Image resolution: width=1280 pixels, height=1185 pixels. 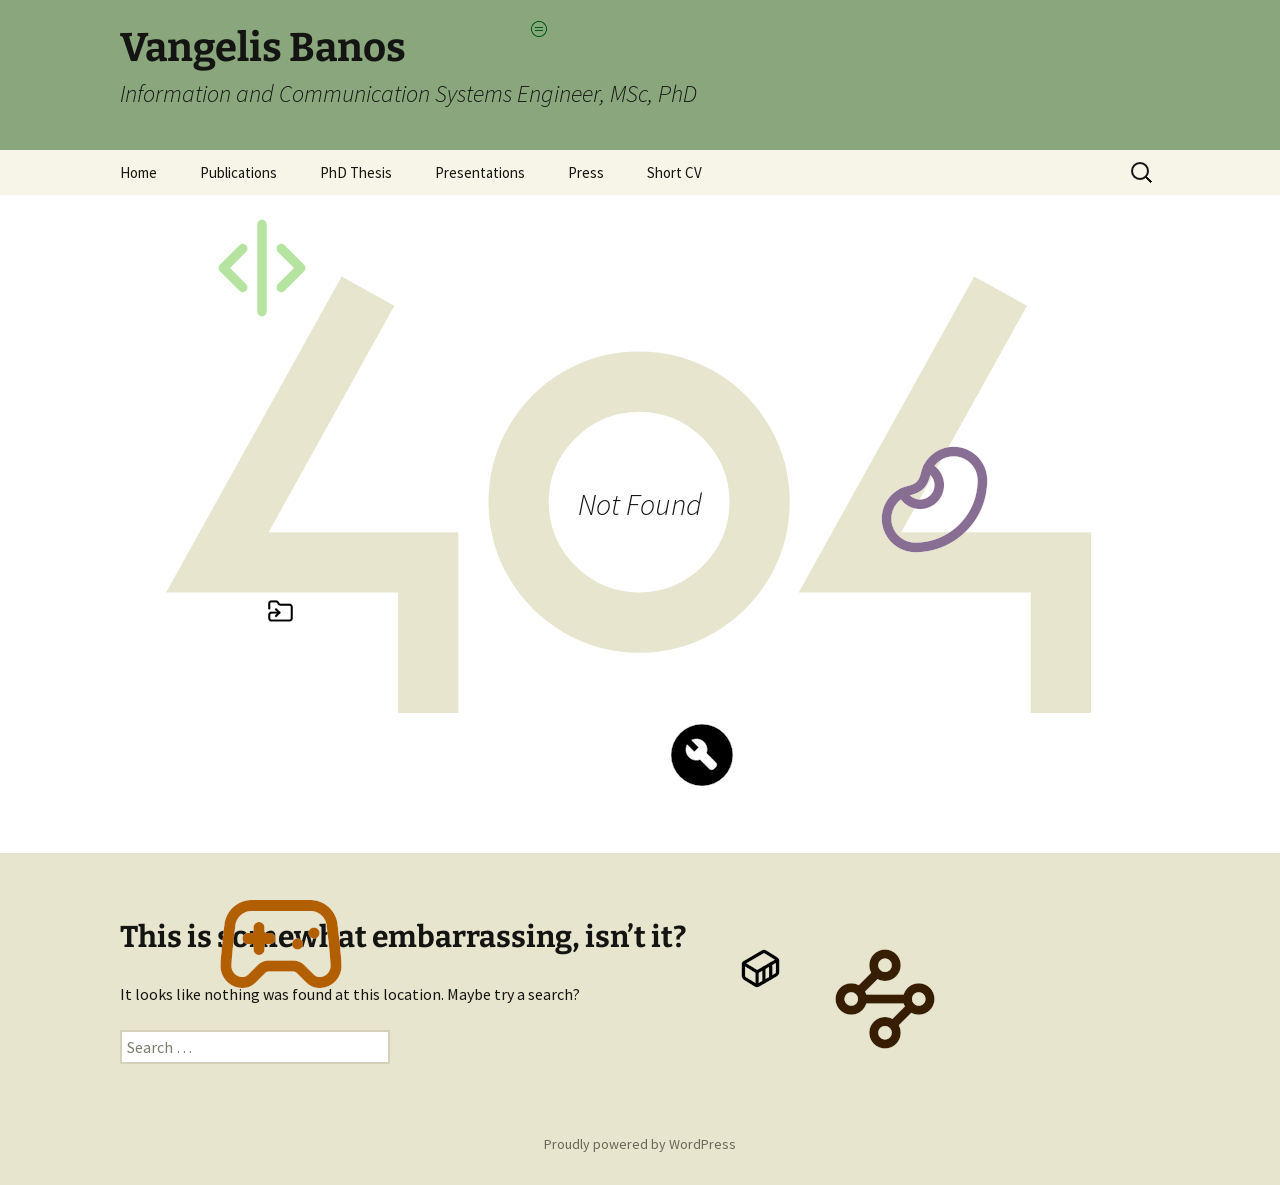 What do you see at coordinates (885, 999) in the screenshot?
I see `view route waypoints or path nodes` at bounding box center [885, 999].